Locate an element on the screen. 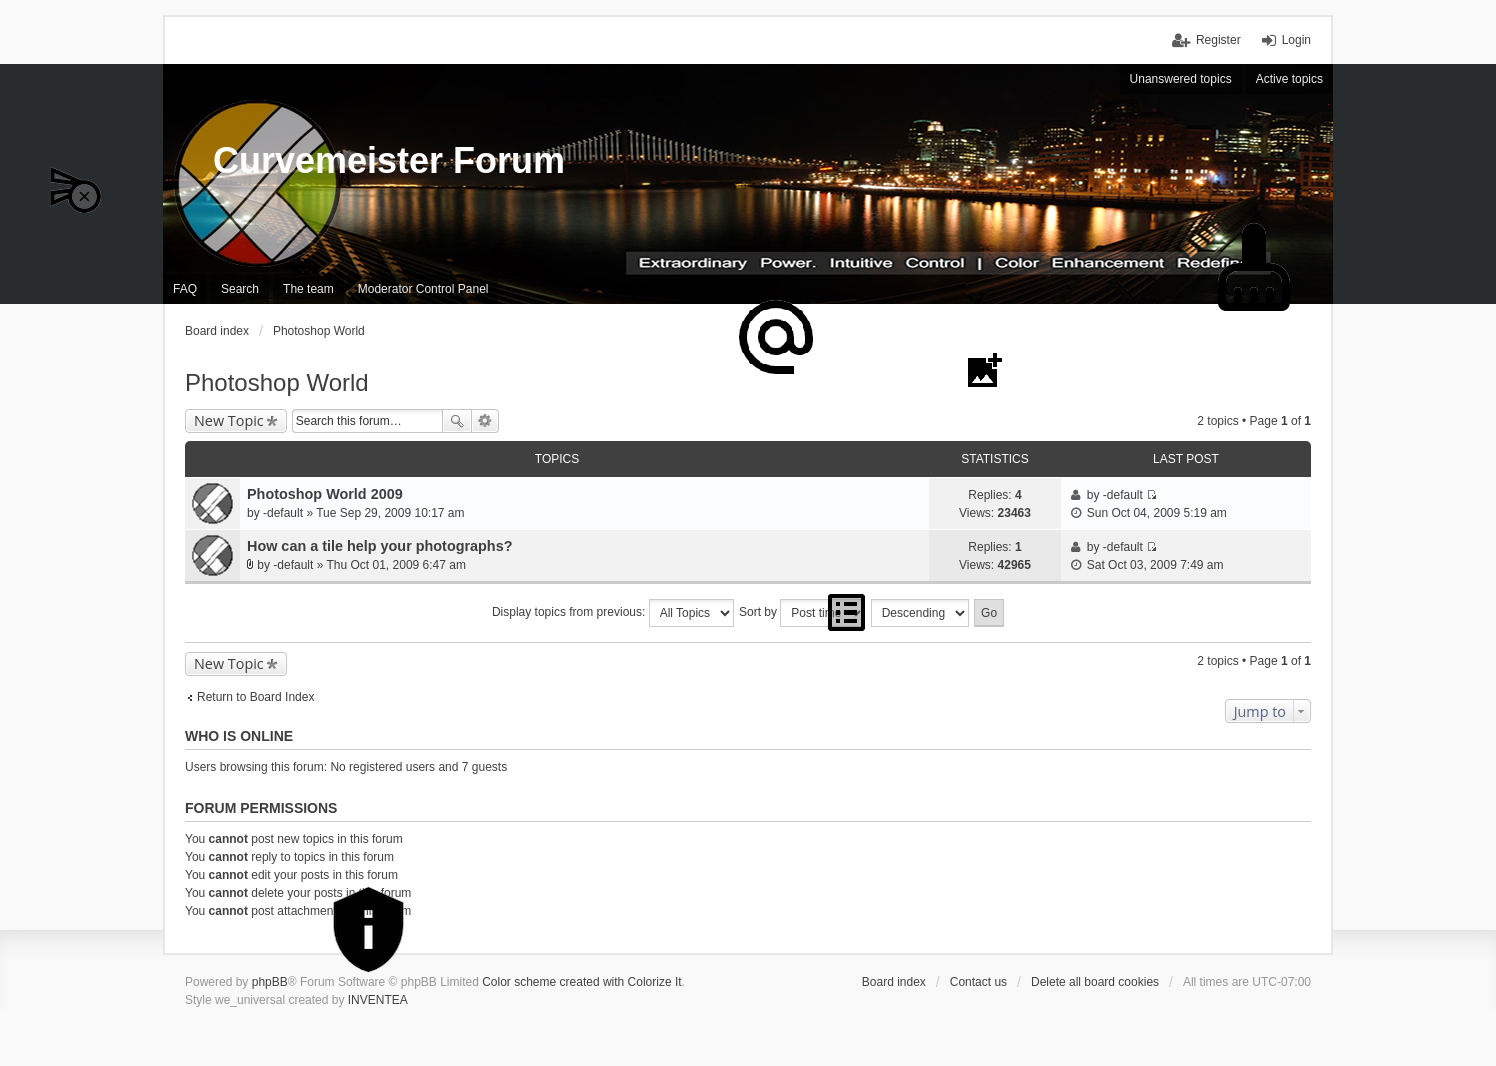 This screenshot has height=1066, width=1496. cancel a scheduled message is located at coordinates (74, 186).